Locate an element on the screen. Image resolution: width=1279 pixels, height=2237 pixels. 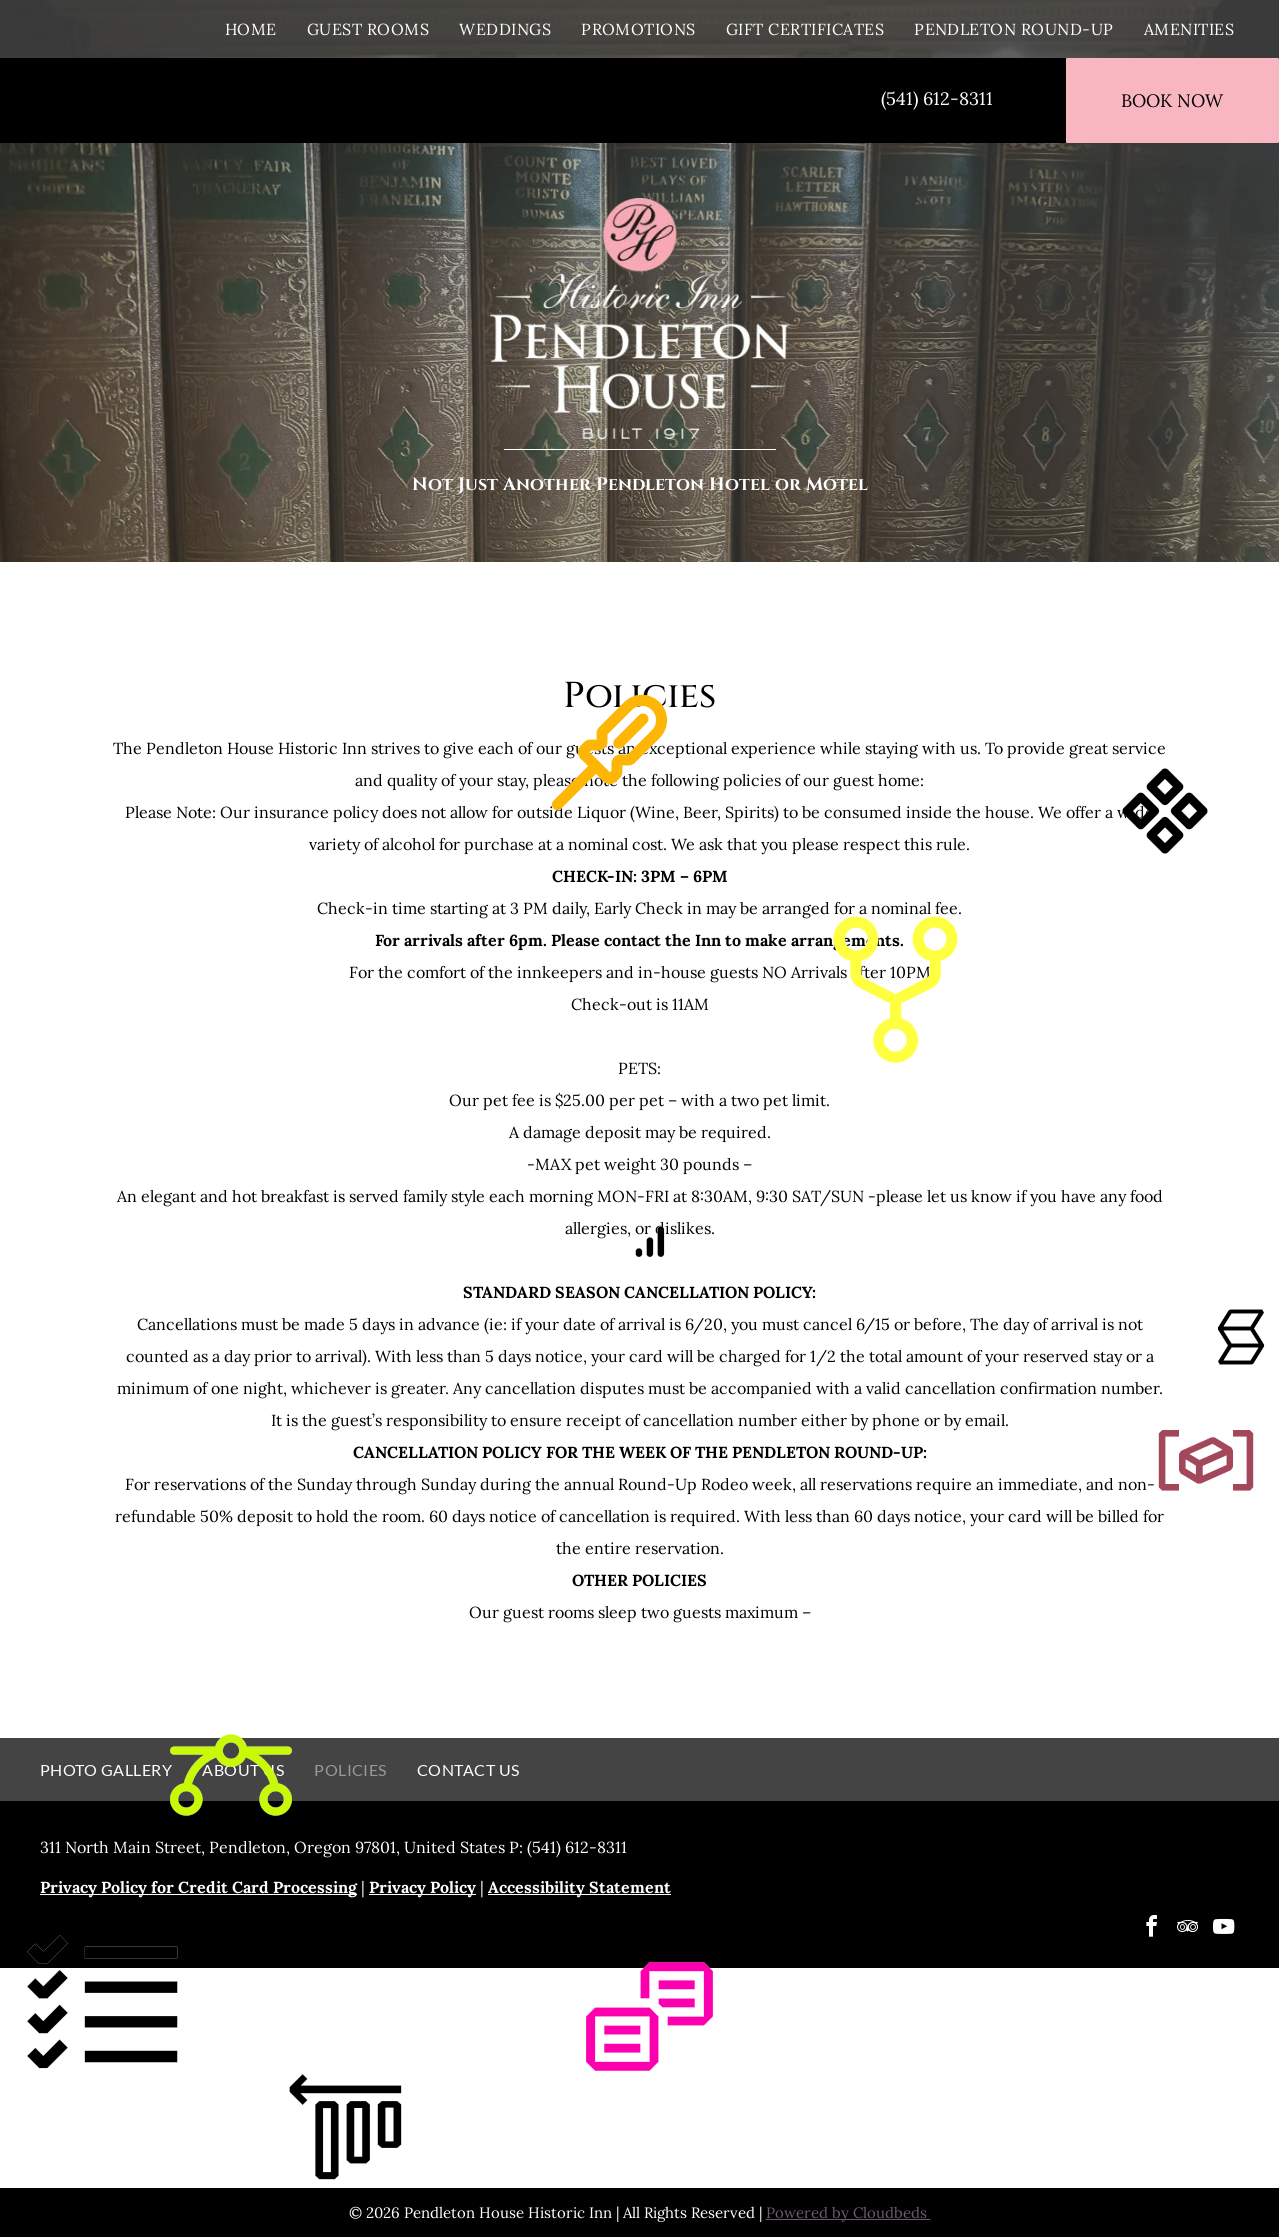
indicates medium cellular signal strength is located at coordinates (663, 1234).